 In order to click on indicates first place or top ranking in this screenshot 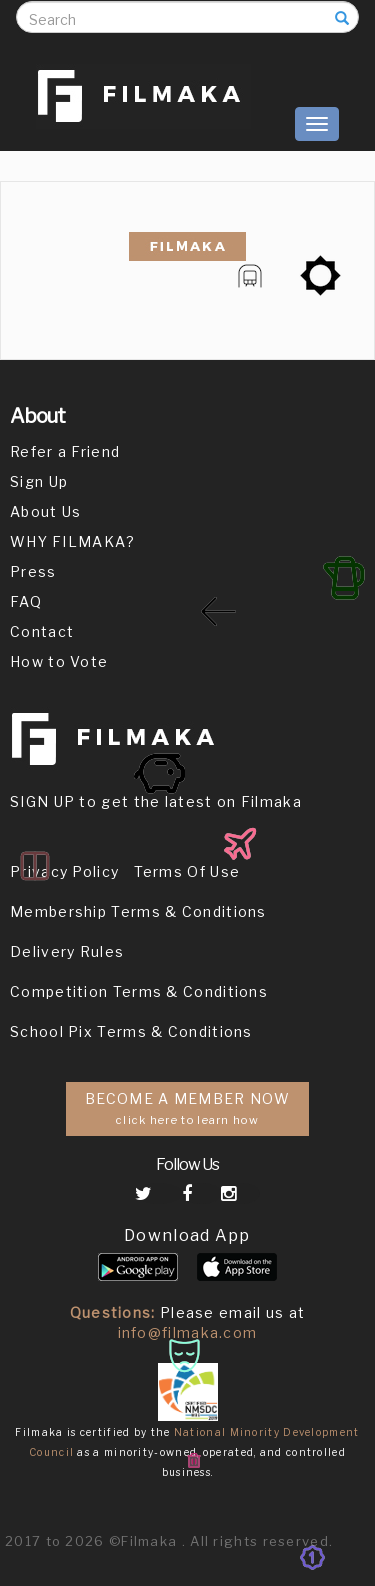, I will do `click(312, 1557)`.